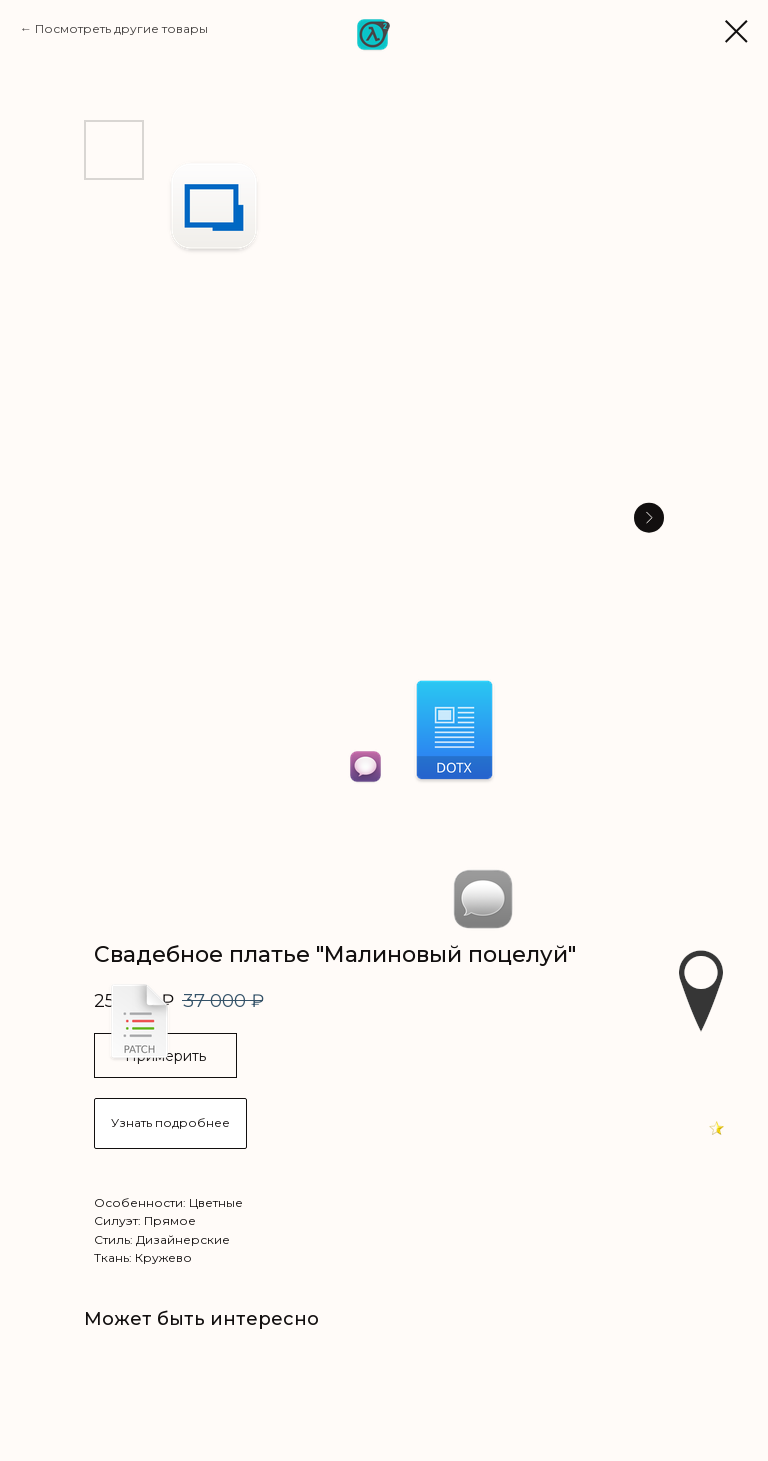 This screenshot has width=768, height=1461. I want to click on indicates a partial or half rating, so click(716, 1128).